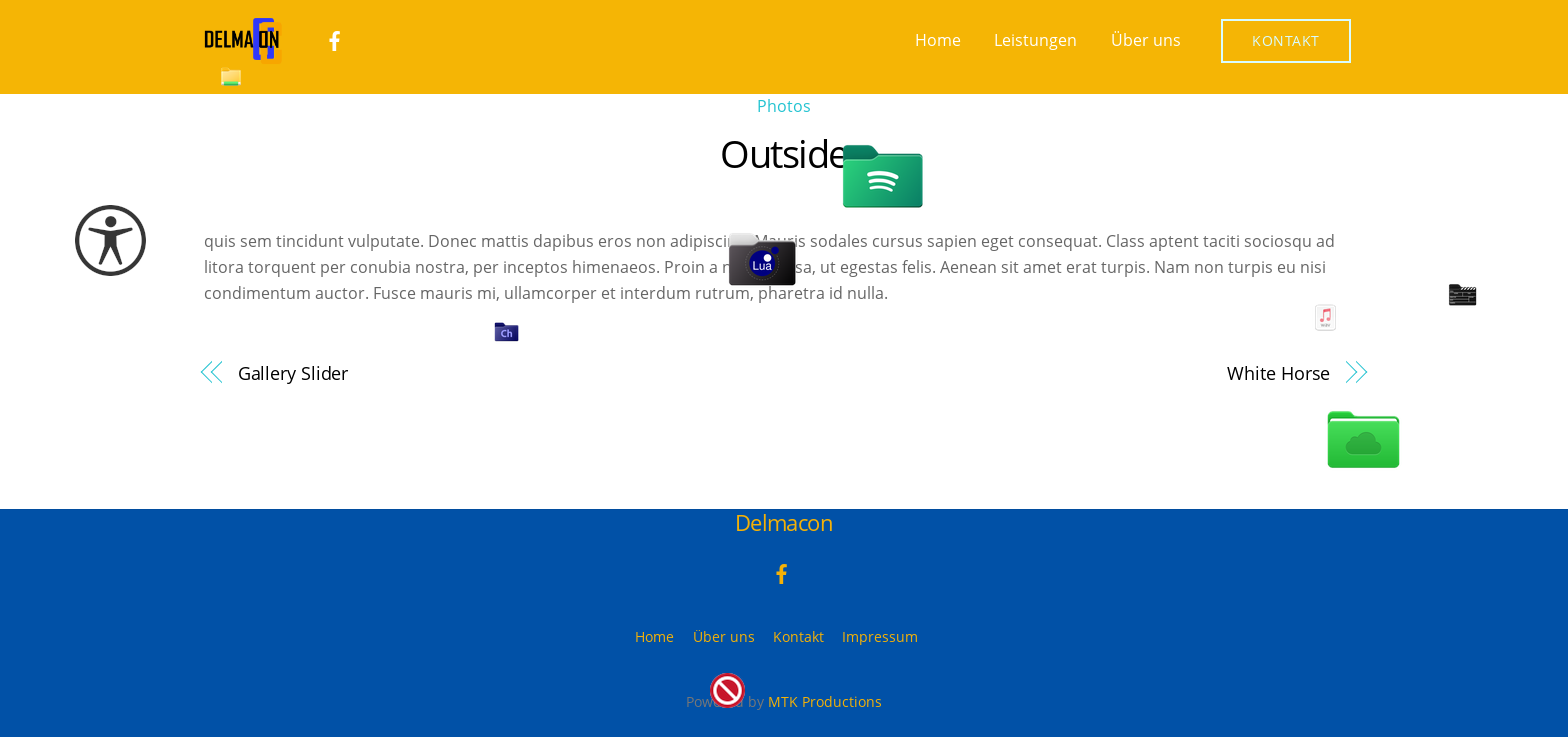  I want to click on open folder containing Spotify downloads, so click(882, 178).